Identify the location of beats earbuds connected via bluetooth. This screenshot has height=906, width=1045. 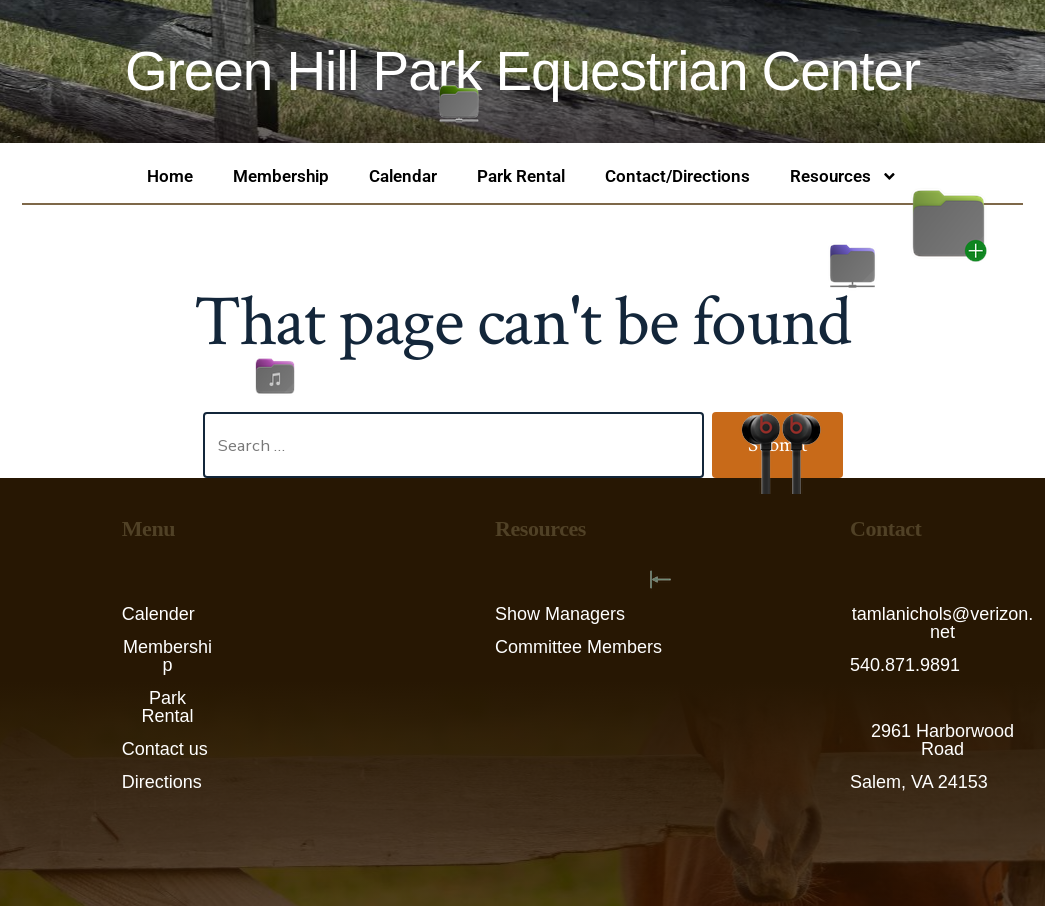
(781, 449).